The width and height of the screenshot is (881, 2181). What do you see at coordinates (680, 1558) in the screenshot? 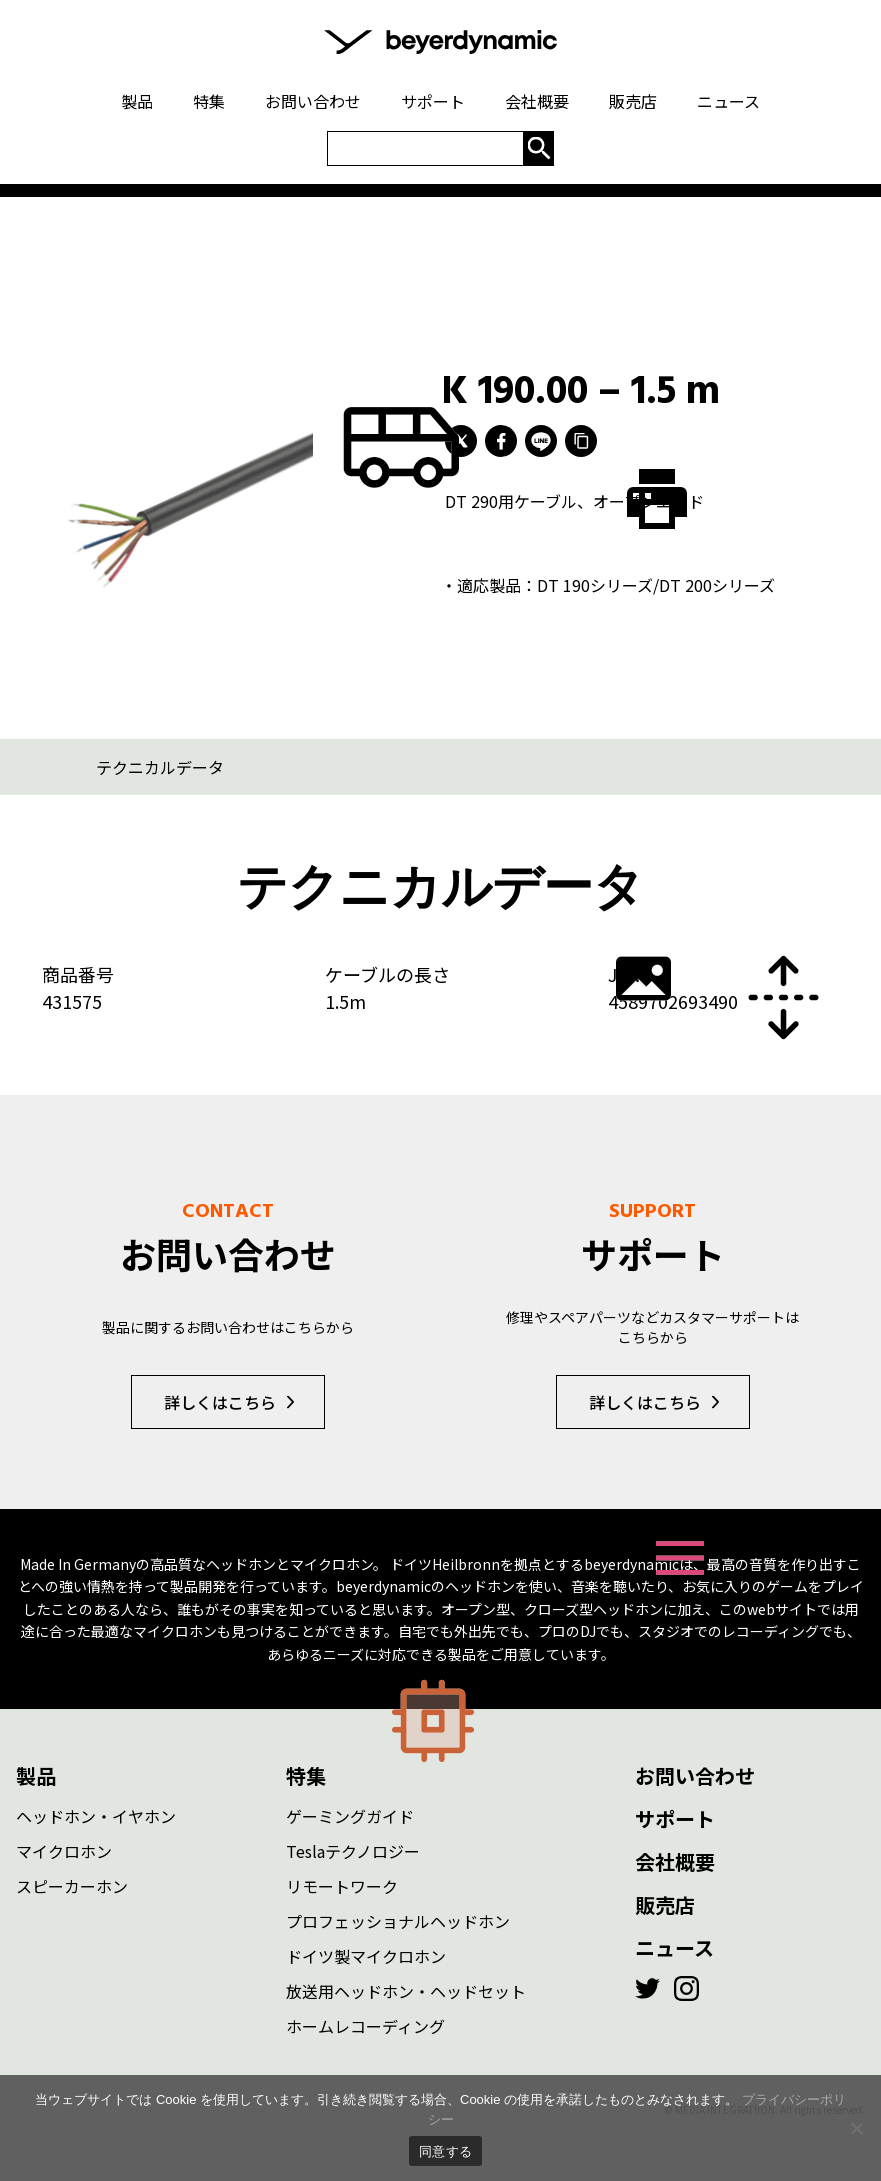
I see `open navigation menu` at bounding box center [680, 1558].